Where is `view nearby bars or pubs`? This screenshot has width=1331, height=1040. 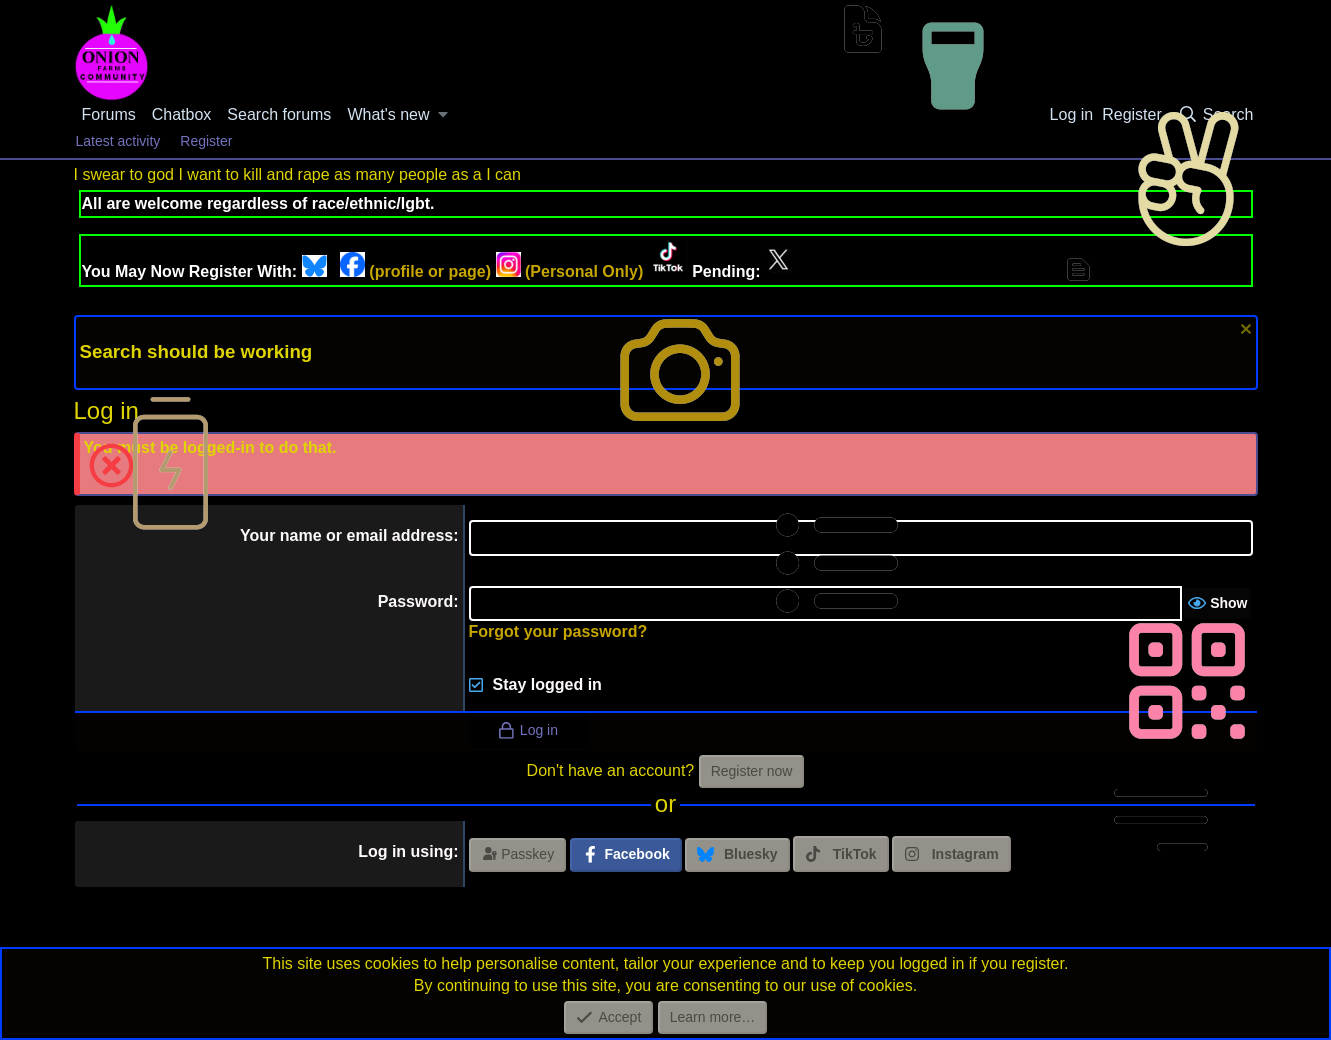
view nearby bars or pubs is located at coordinates (953, 66).